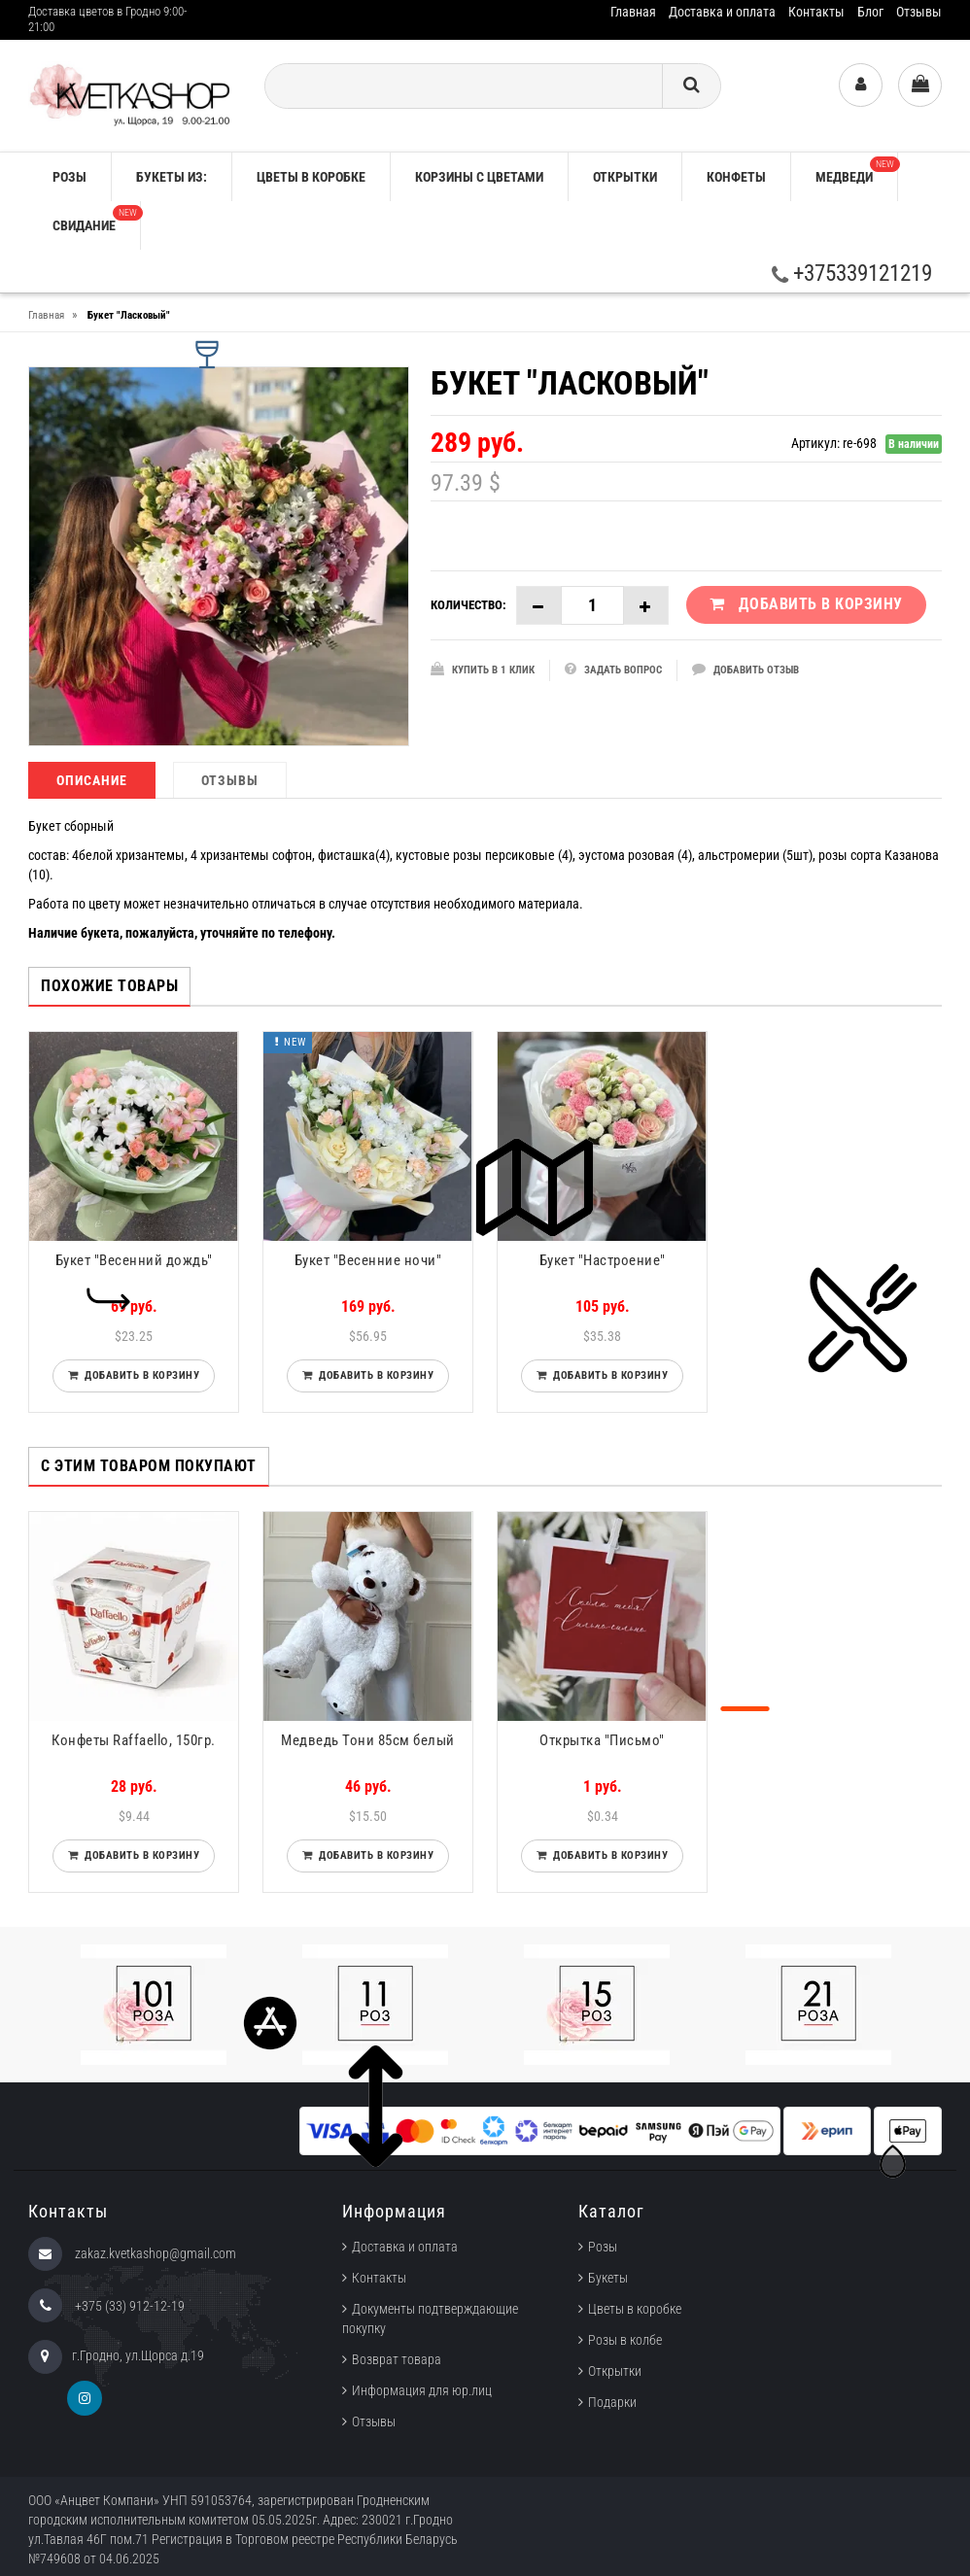  What do you see at coordinates (207, 355) in the screenshot?
I see `browse wine selection or menu` at bounding box center [207, 355].